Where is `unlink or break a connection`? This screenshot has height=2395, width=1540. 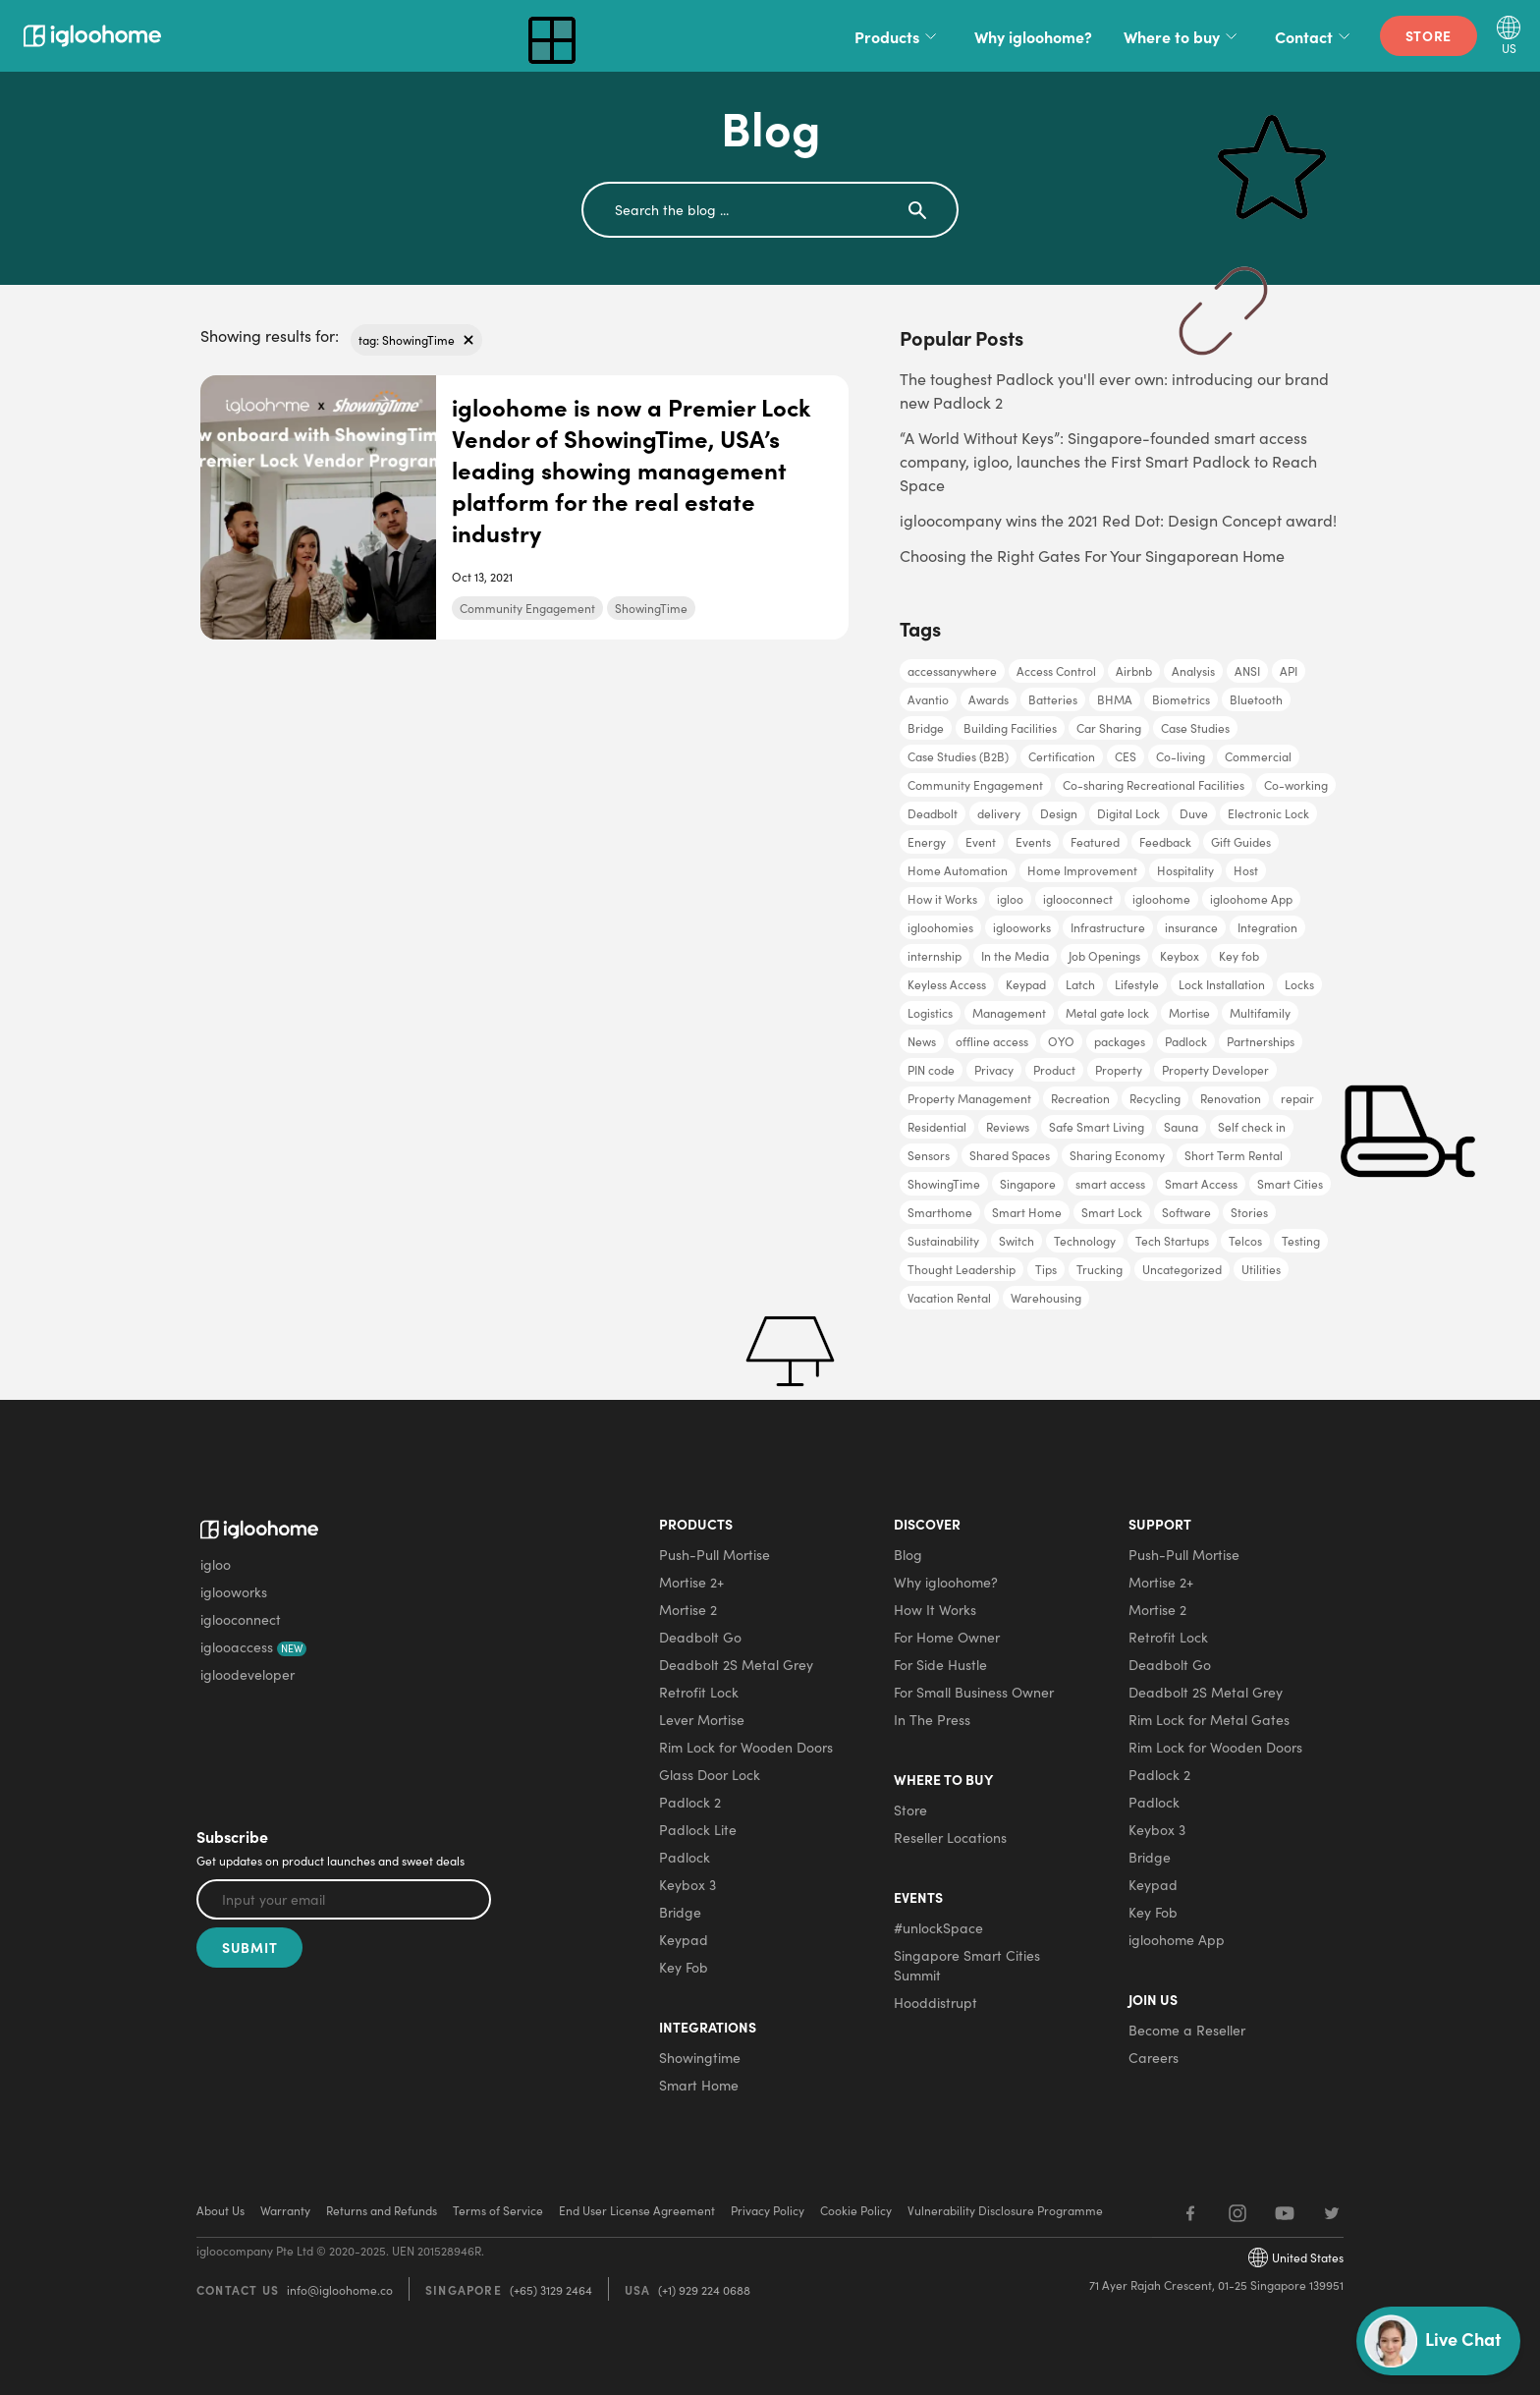 unlink or break a connection is located at coordinates (1223, 310).